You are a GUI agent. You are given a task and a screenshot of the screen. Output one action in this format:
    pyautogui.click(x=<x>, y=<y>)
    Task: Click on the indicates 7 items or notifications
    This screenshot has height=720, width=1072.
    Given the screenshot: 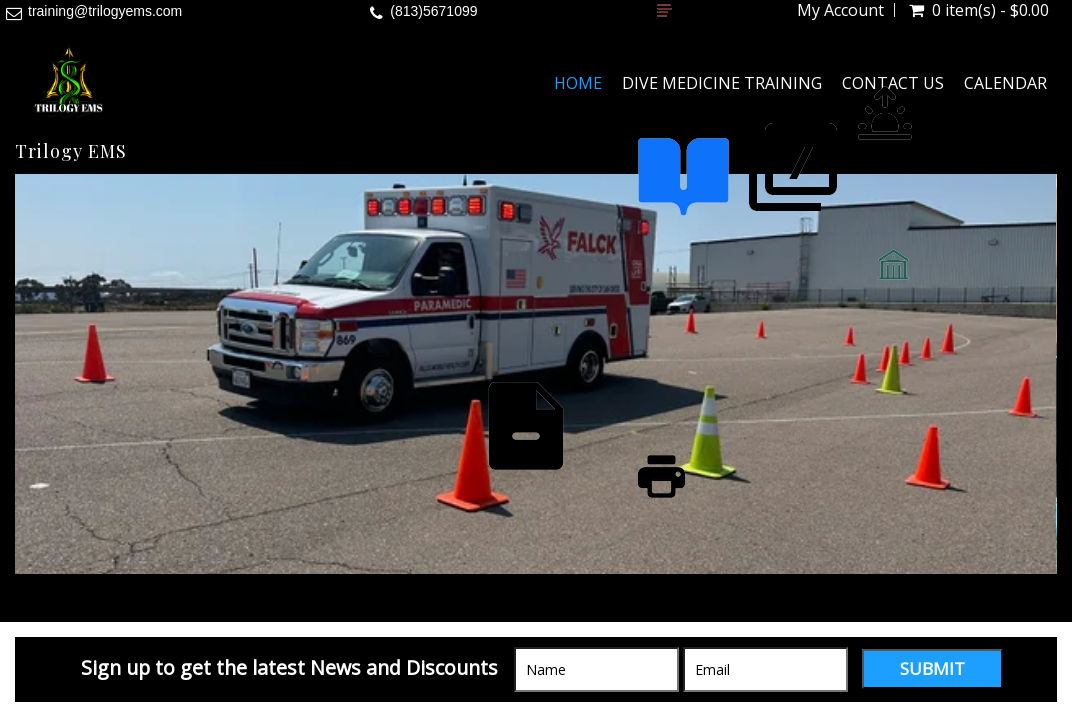 What is the action you would take?
    pyautogui.click(x=793, y=167)
    